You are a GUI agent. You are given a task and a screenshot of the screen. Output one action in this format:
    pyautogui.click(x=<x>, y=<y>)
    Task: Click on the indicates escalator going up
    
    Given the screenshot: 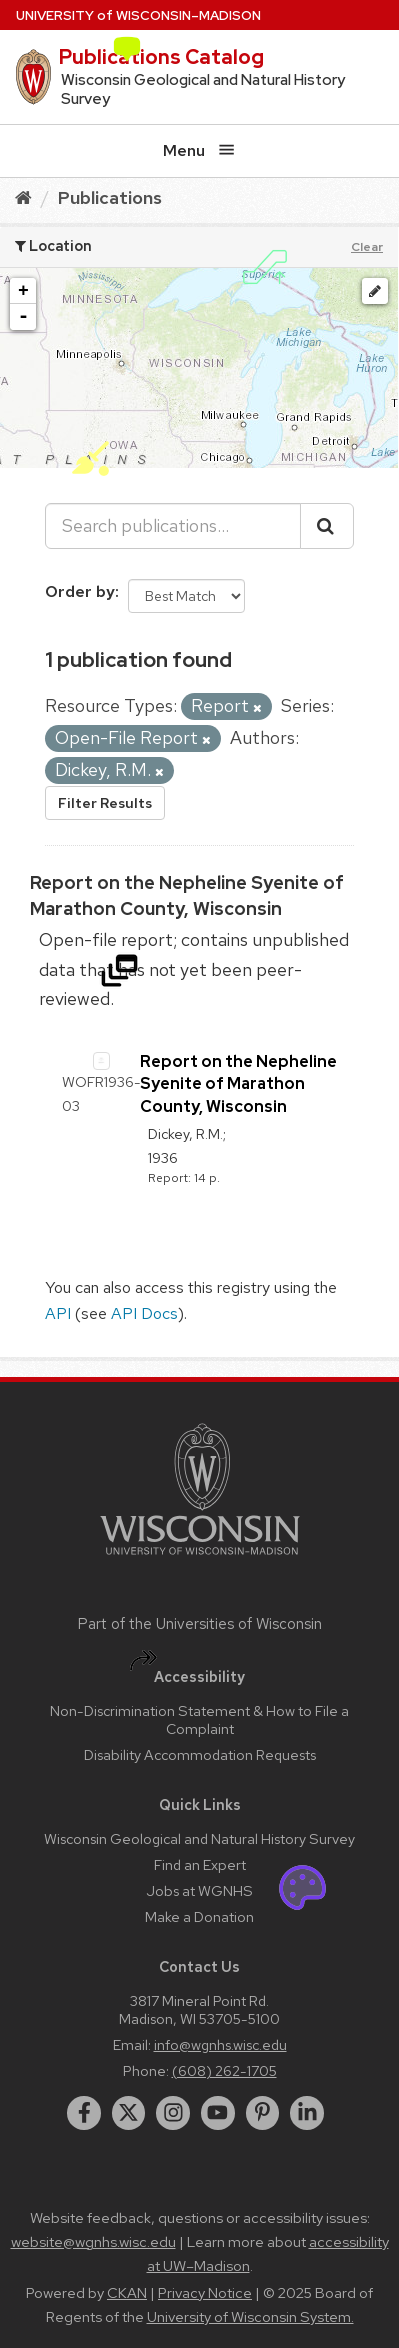 What is the action you would take?
    pyautogui.click(x=265, y=267)
    